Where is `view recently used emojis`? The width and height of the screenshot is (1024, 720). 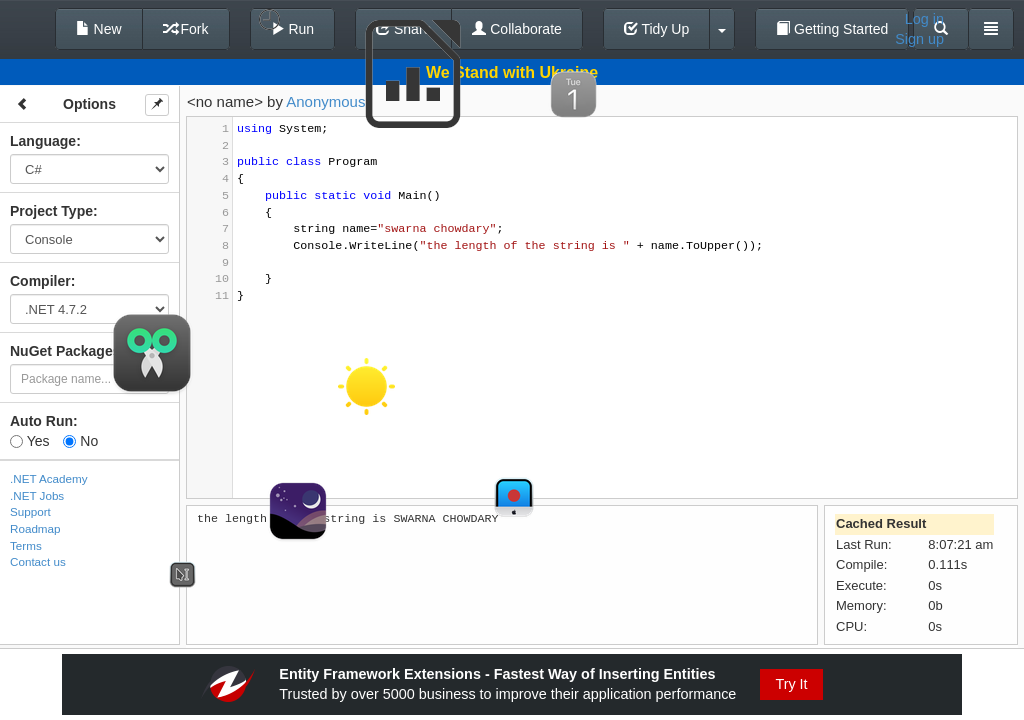 view recently used emojis is located at coordinates (269, 19).